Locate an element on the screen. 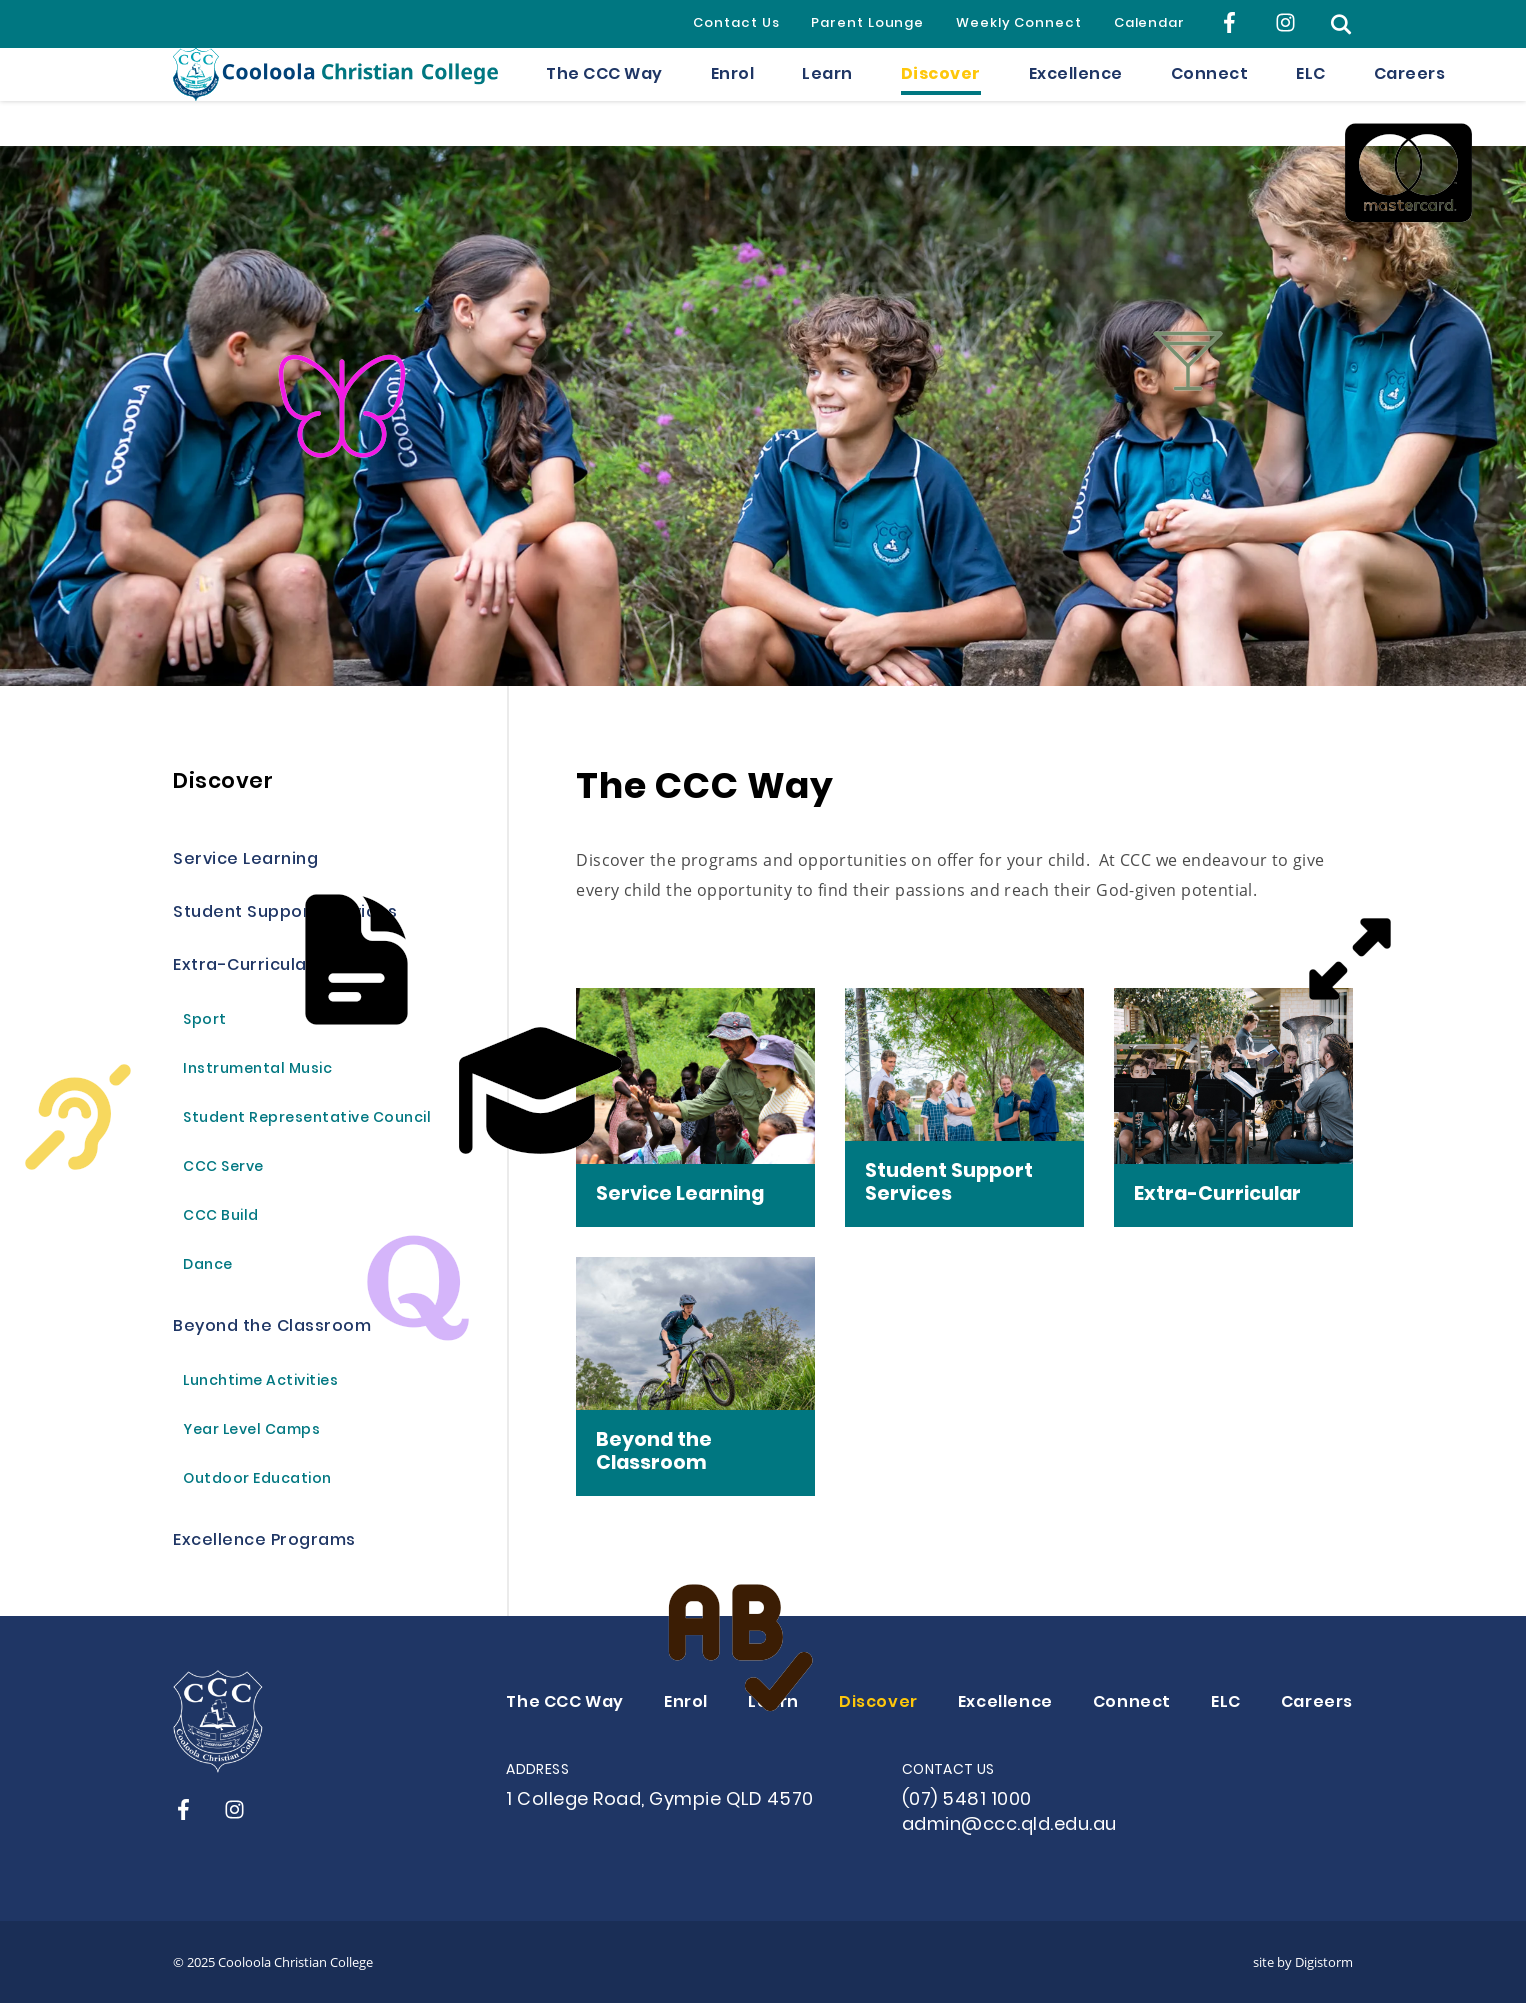 The width and height of the screenshot is (1526, 2003). pay with mastercard is located at coordinates (1408, 172).